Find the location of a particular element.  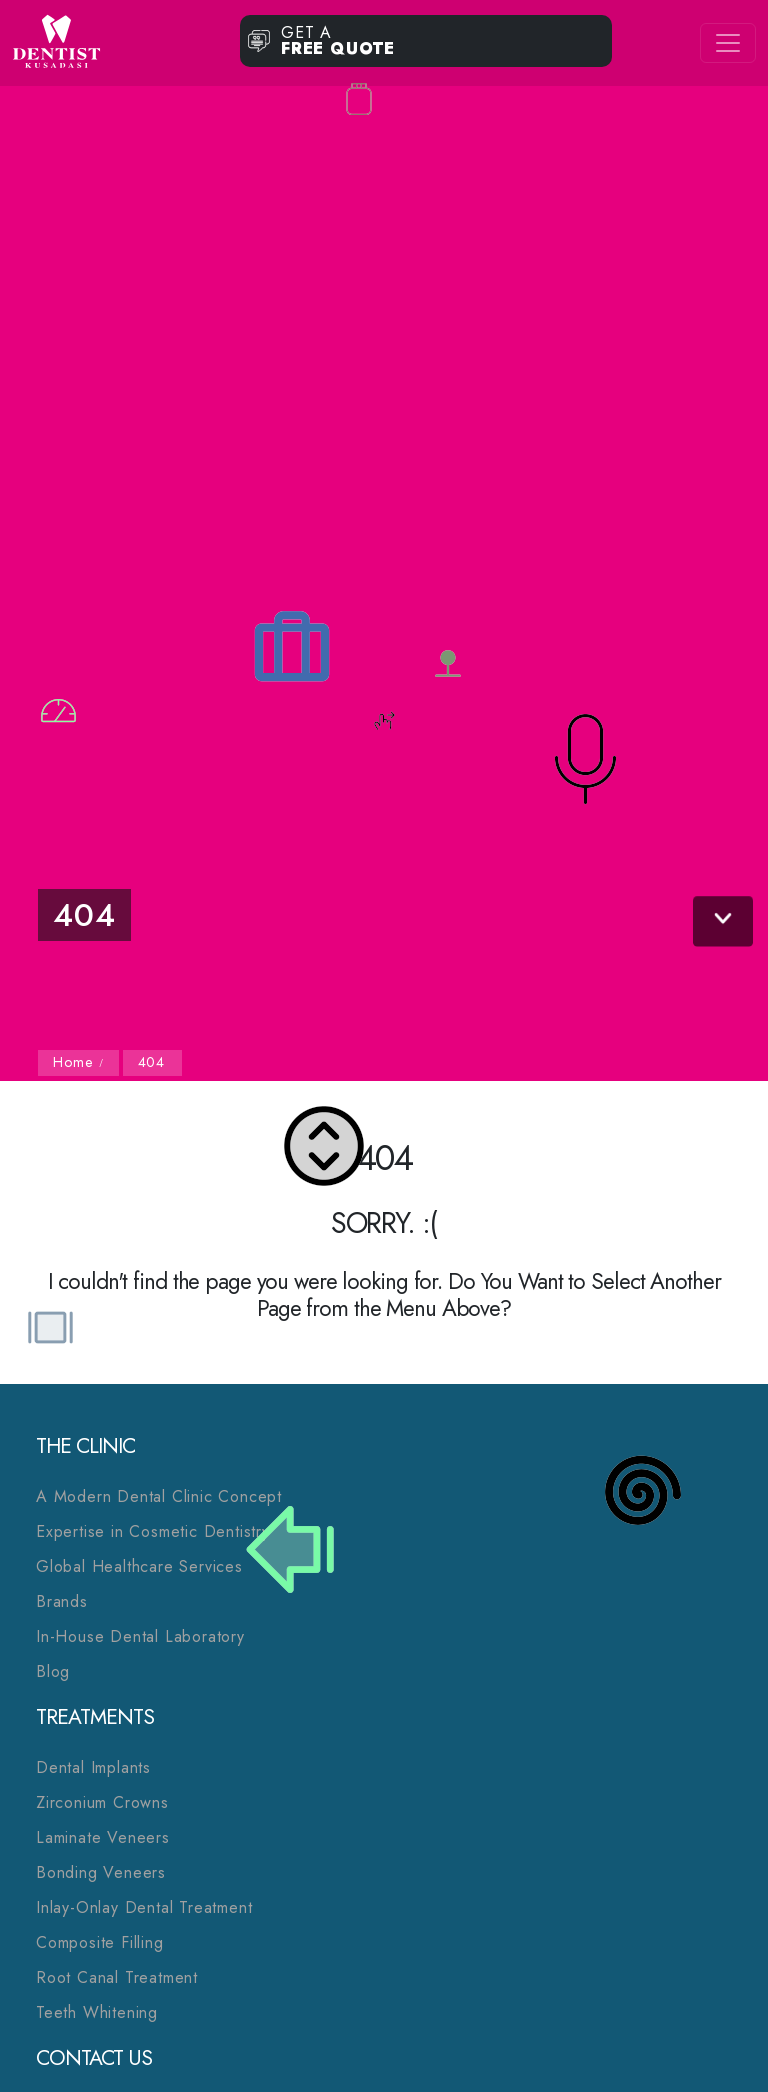

store or organize items in a container is located at coordinates (359, 99).